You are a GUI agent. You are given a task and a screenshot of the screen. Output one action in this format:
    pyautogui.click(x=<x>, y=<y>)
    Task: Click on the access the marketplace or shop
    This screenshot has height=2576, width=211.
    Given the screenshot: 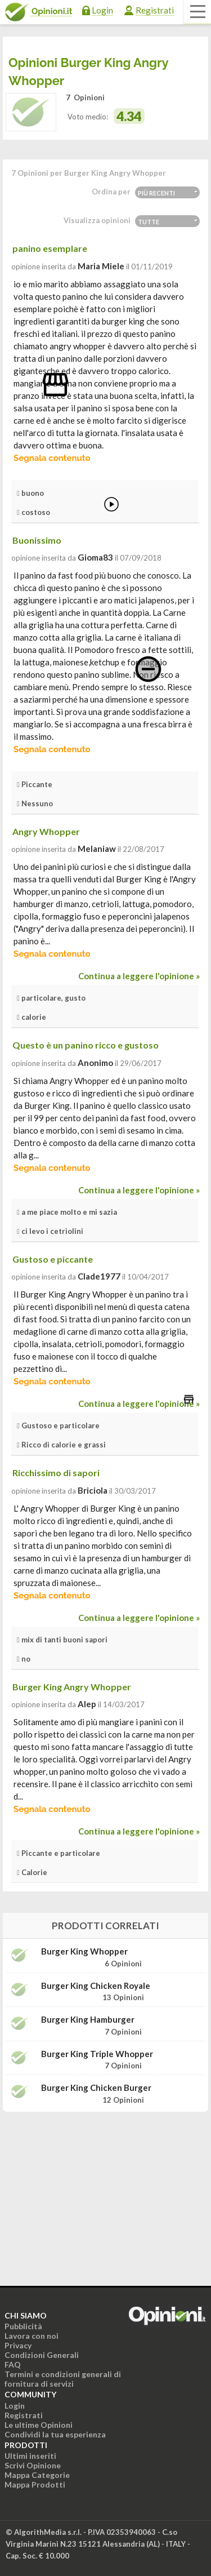 What is the action you would take?
    pyautogui.click(x=55, y=384)
    